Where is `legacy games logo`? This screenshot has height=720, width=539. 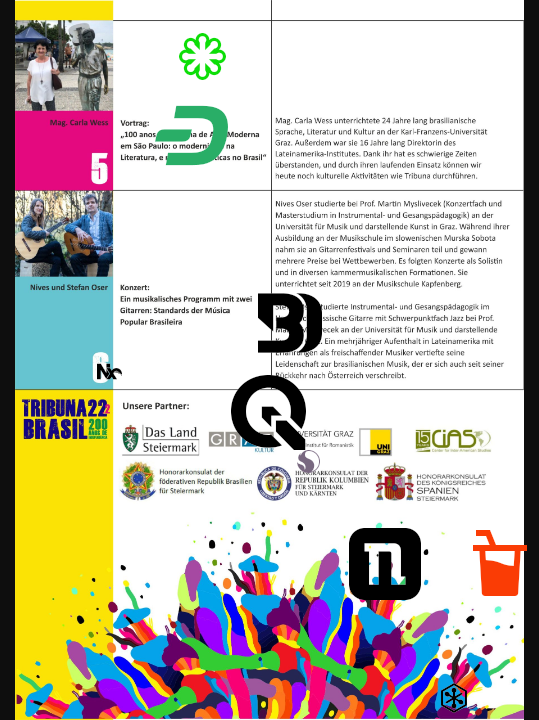
legacy games logo is located at coordinates (454, 698).